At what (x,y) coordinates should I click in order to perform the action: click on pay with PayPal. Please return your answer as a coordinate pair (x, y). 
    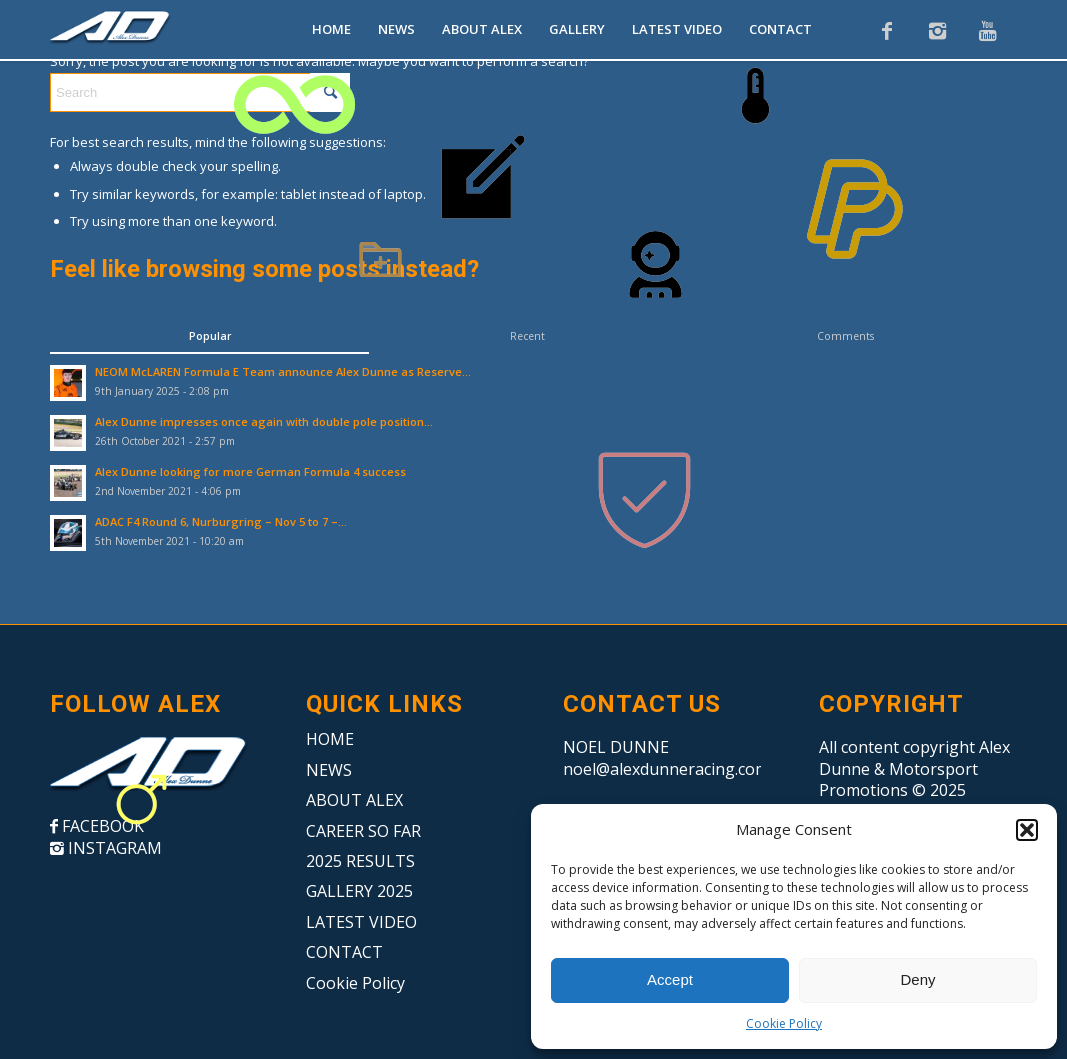
    Looking at the image, I should click on (853, 209).